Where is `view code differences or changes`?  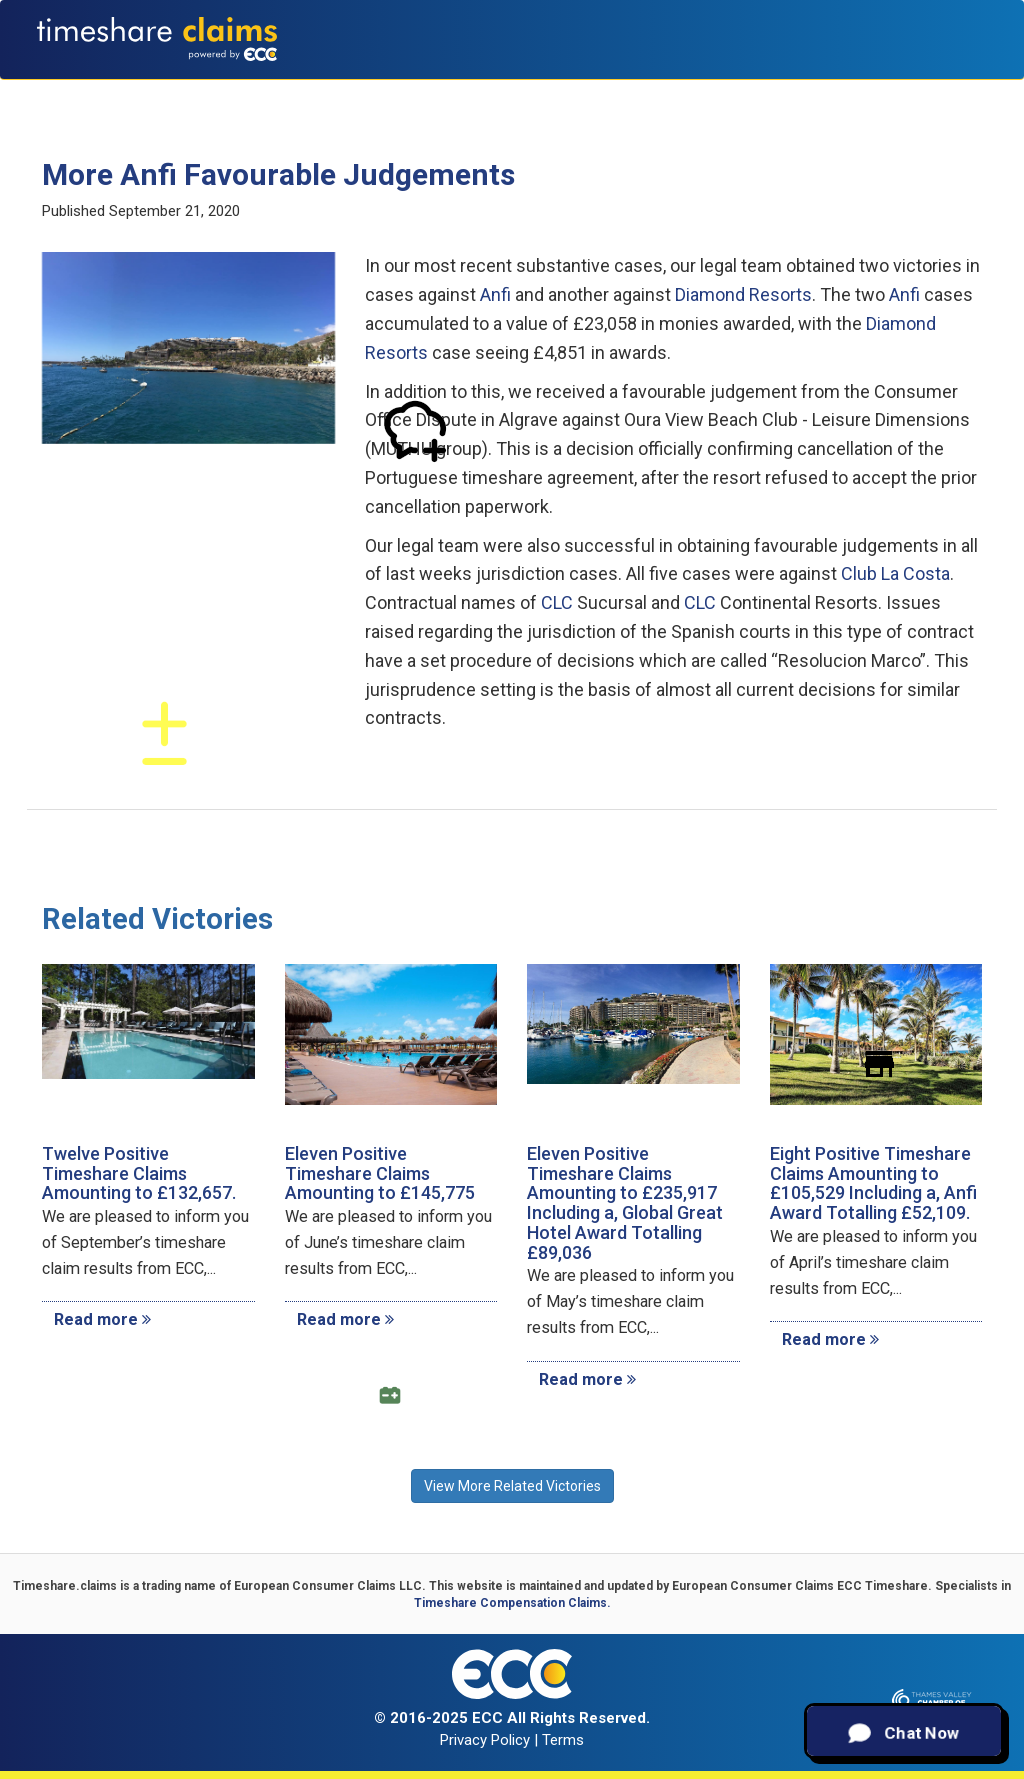
view code differences or changes is located at coordinates (164, 734).